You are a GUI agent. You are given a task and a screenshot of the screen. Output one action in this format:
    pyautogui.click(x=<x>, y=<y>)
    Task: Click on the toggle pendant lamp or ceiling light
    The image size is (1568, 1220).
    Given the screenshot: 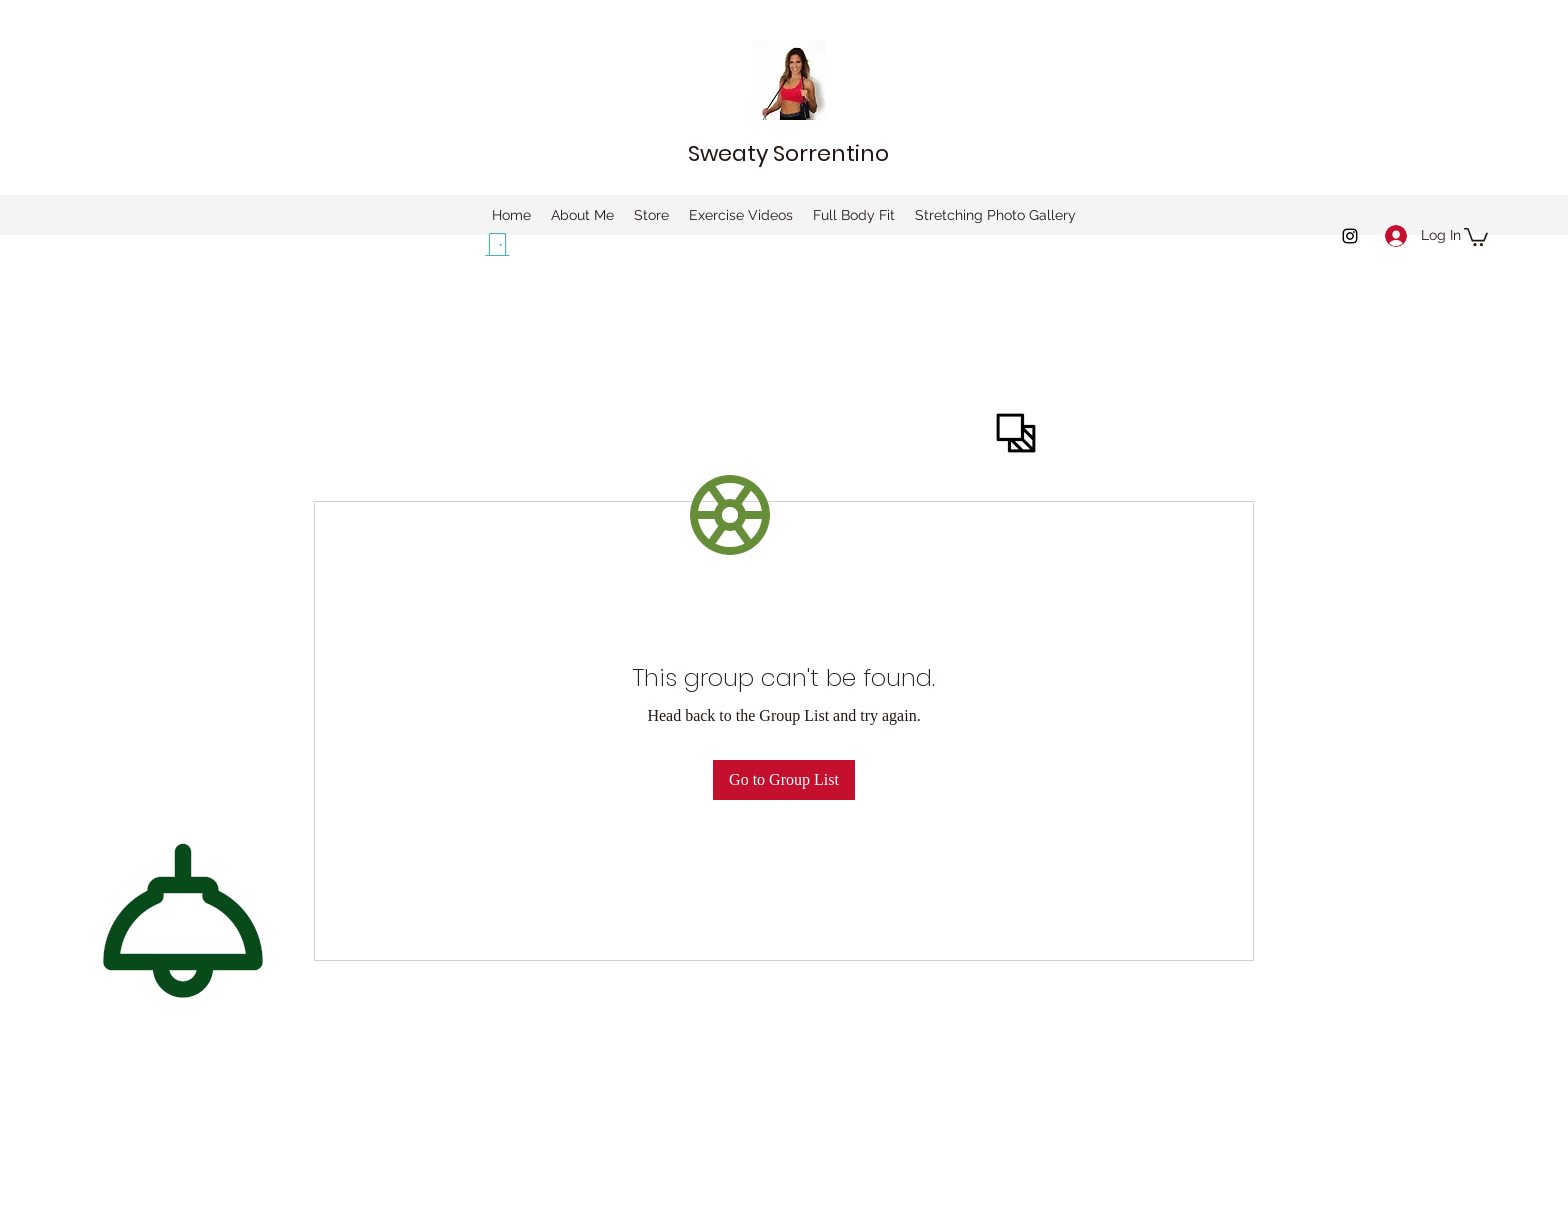 What is the action you would take?
    pyautogui.click(x=183, y=929)
    